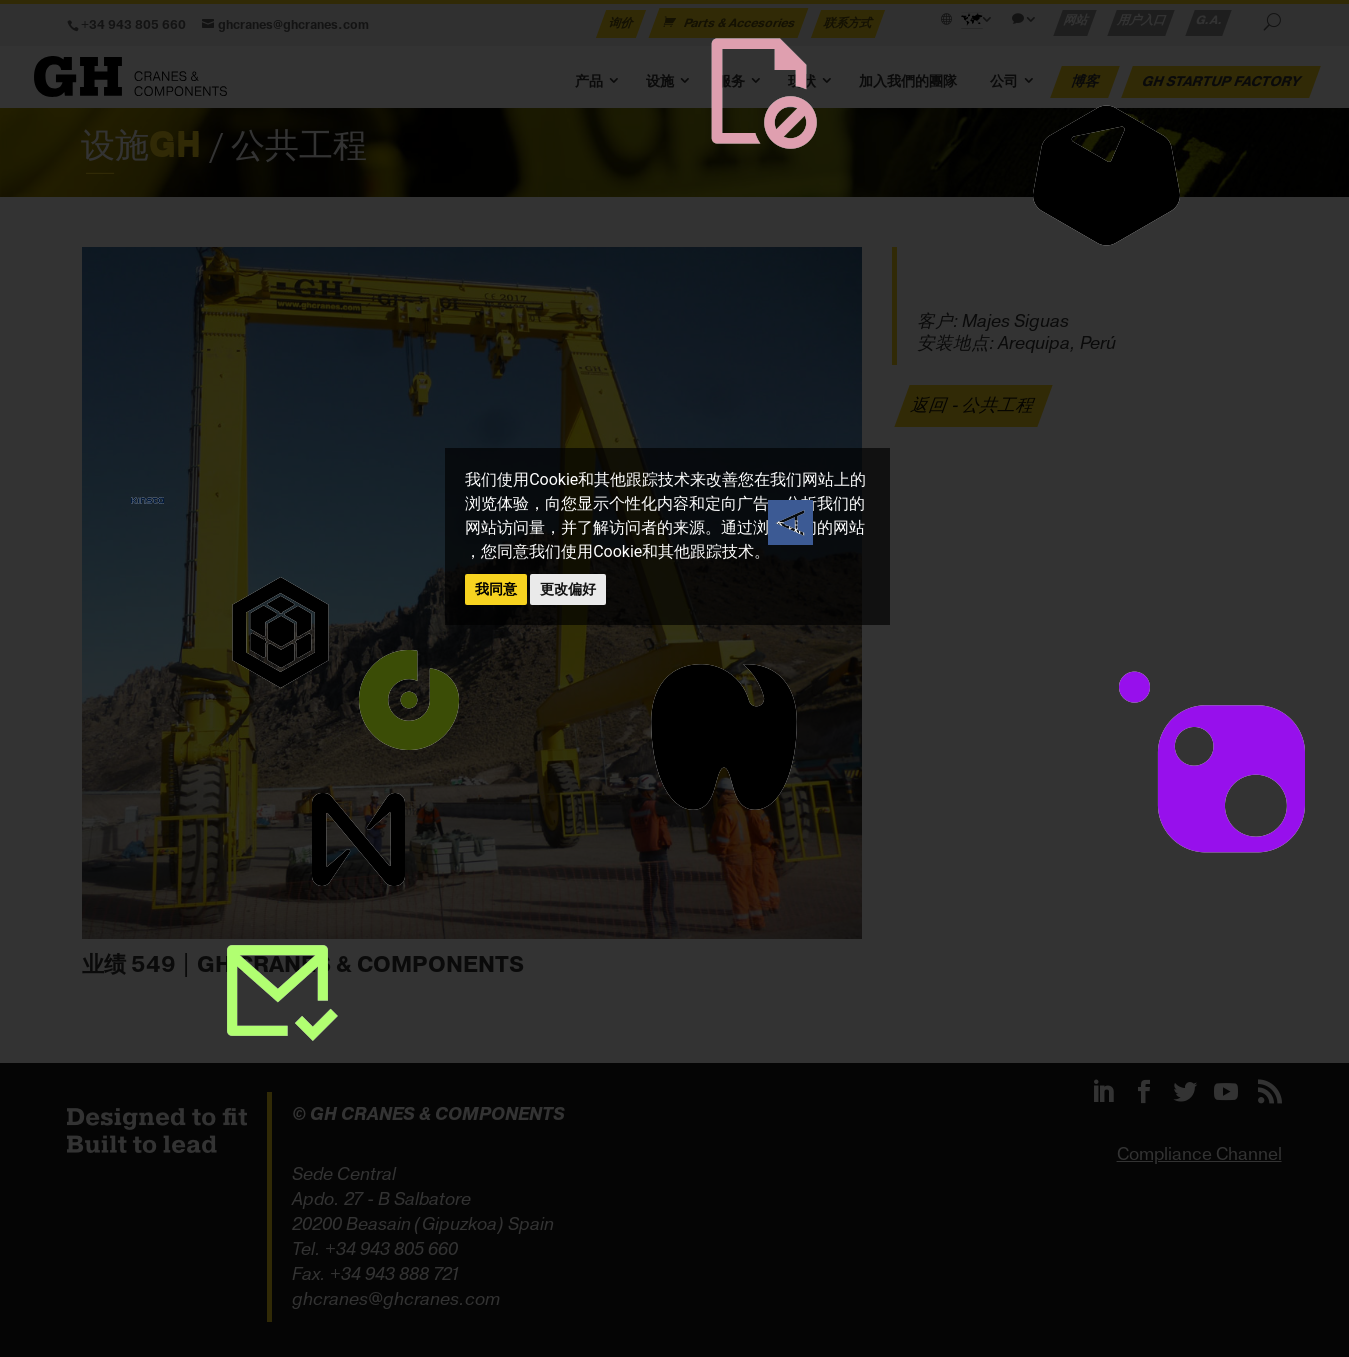 Image resolution: width=1349 pixels, height=1357 pixels. I want to click on open RunKit node.js playground, so click(1106, 175).